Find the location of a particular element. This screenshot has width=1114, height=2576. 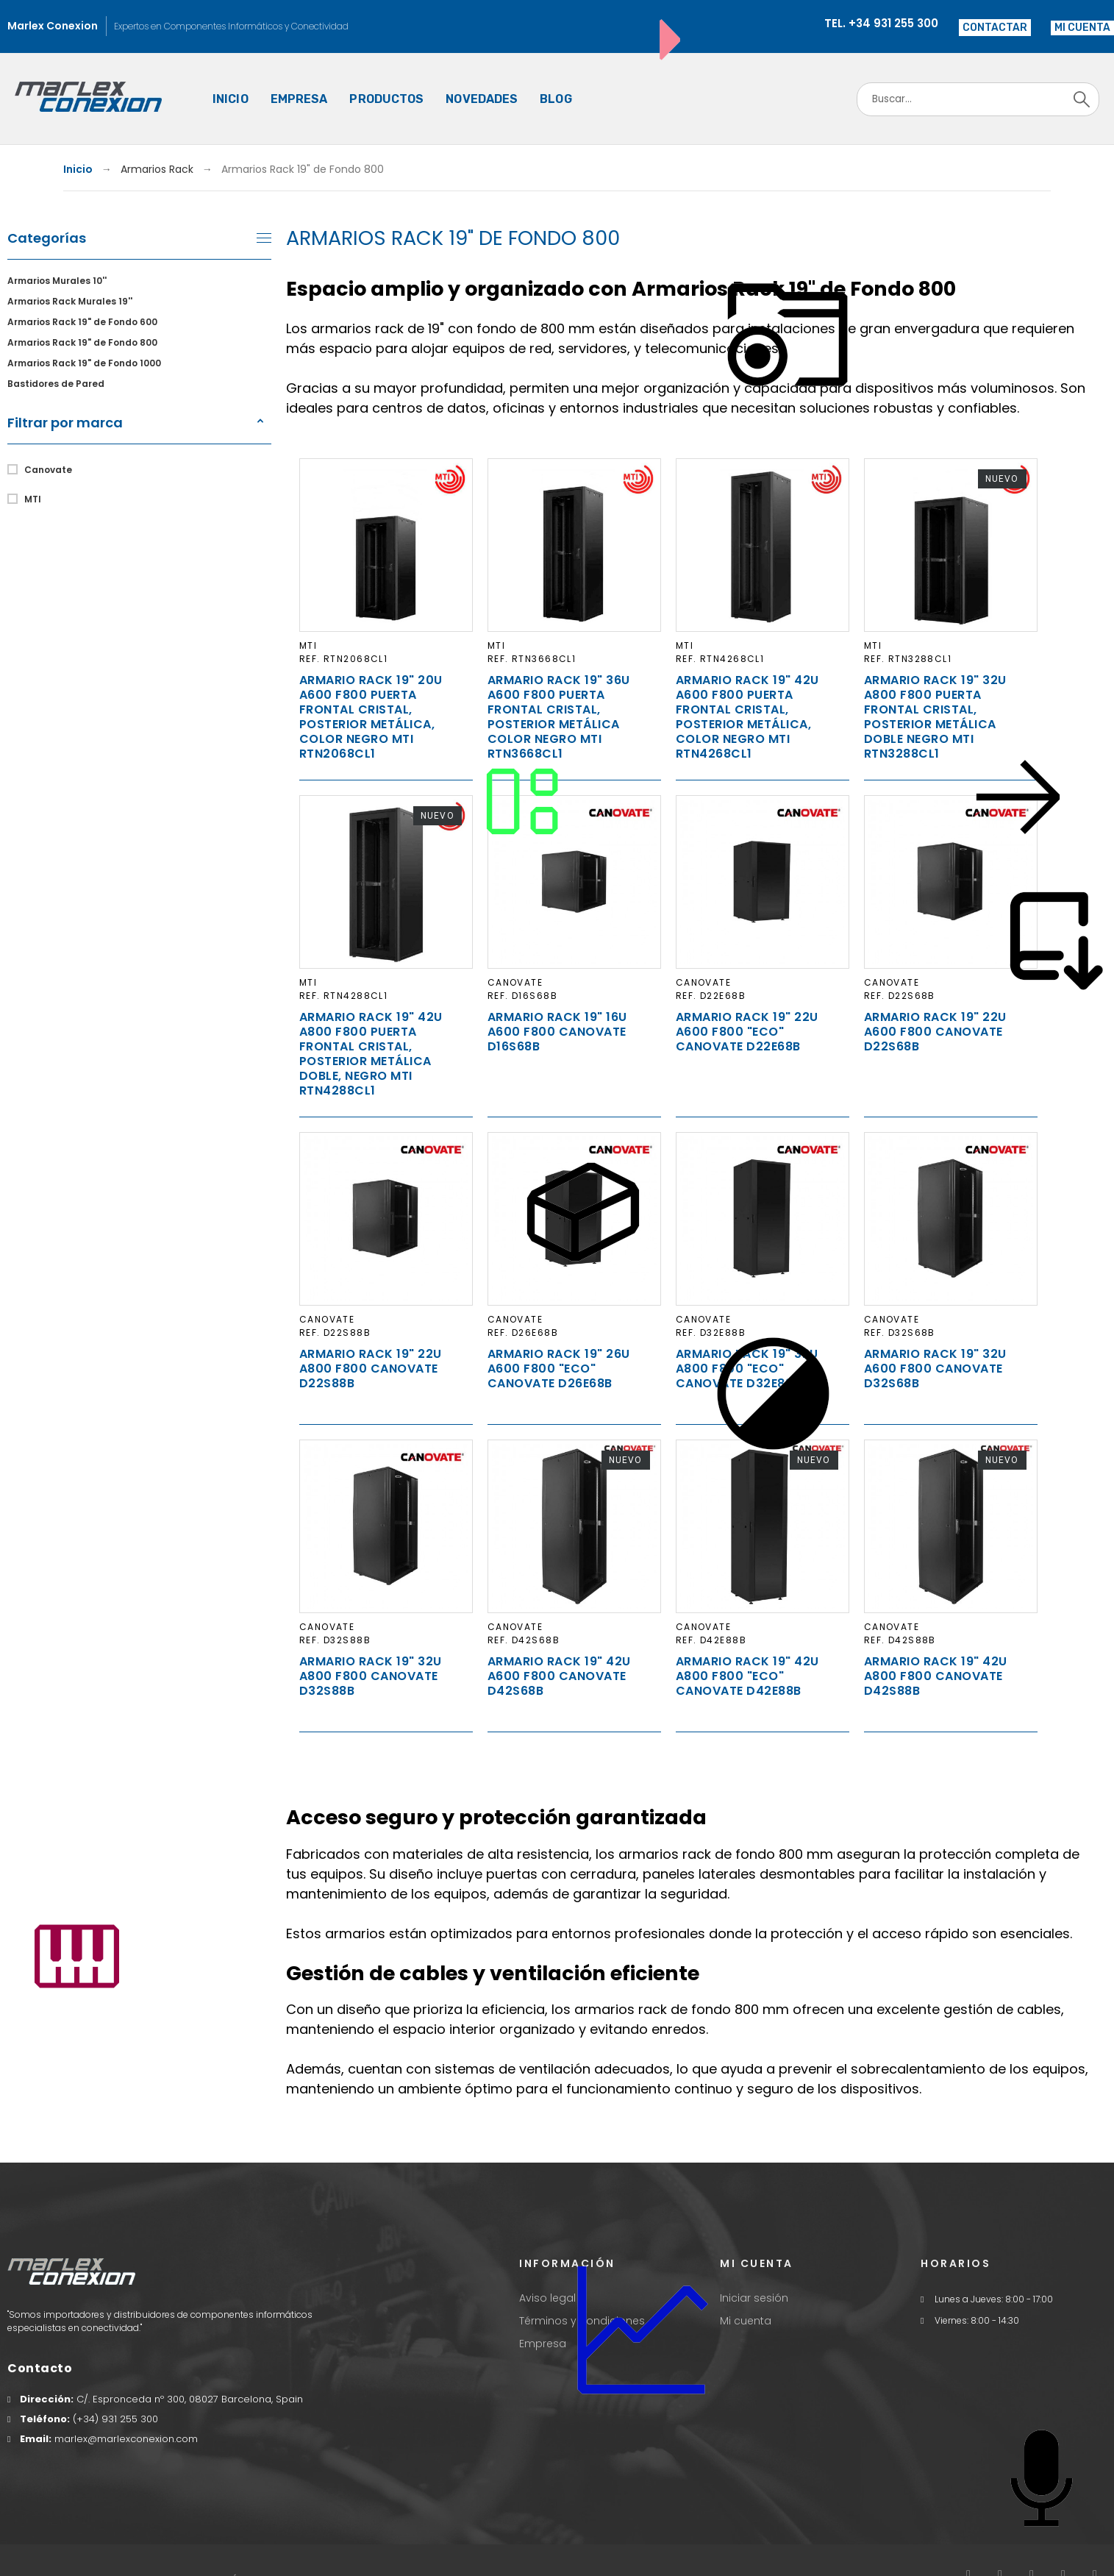

navigate to the next item or screen is located at coordinates (1018, 793).